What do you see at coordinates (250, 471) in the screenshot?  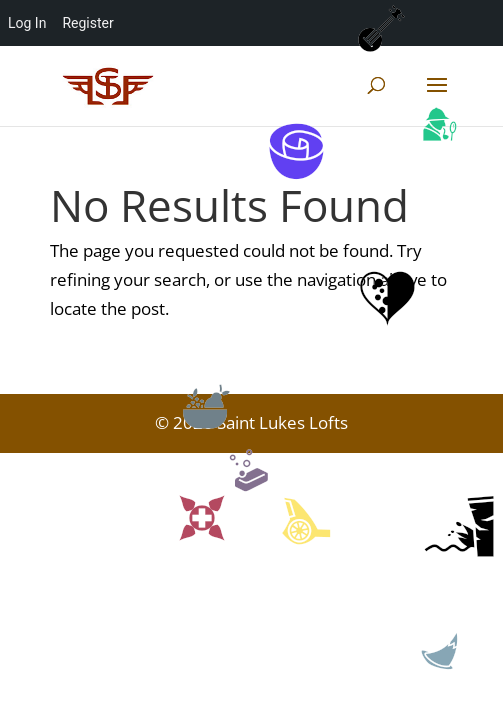 I see `indicates cleaning or sanitization feature` at bounding box center [250, 471].